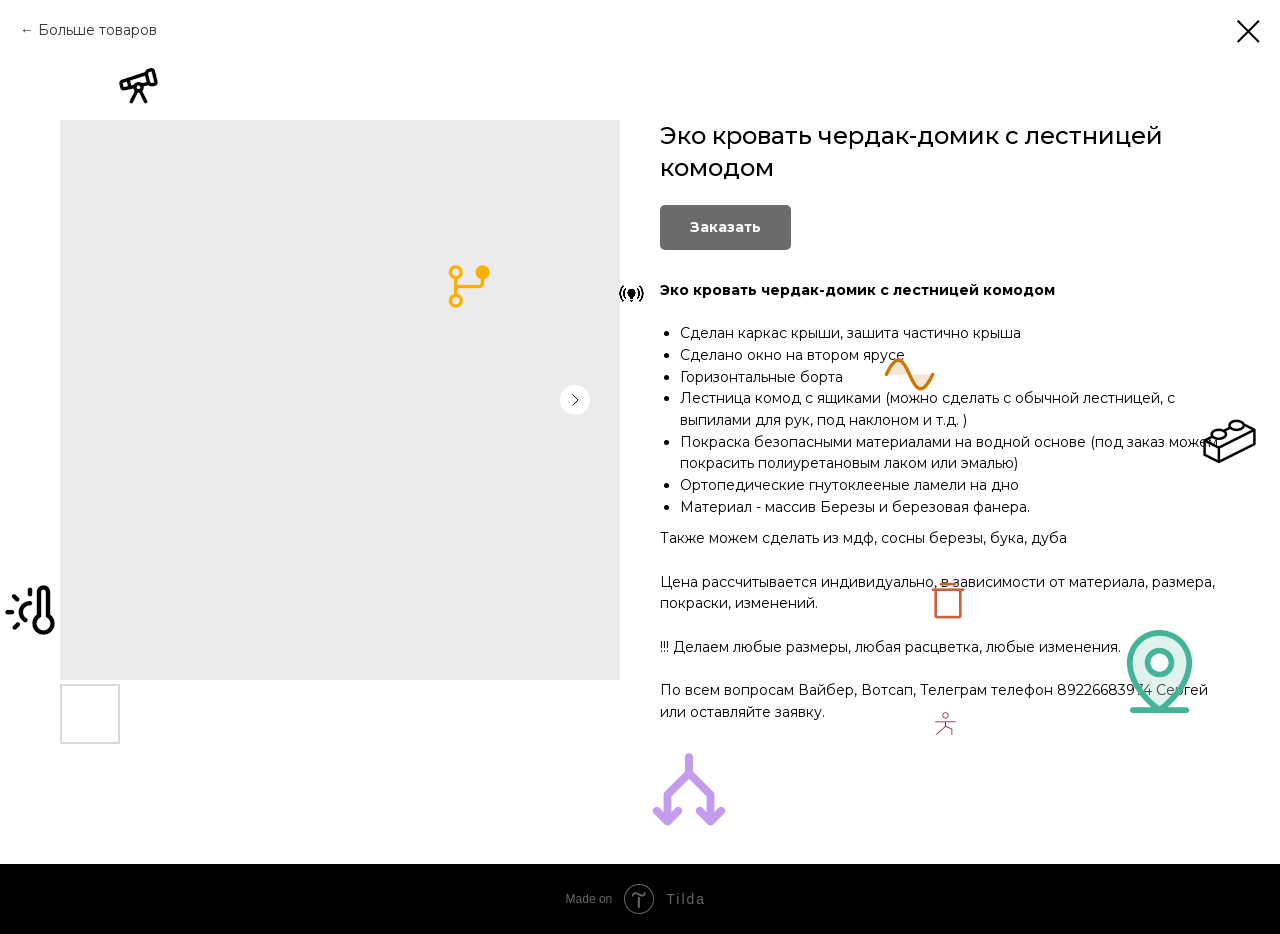 The width and height of the screenshot is (1280, 934). I want to click on create a new git branch, so click(466, 286).